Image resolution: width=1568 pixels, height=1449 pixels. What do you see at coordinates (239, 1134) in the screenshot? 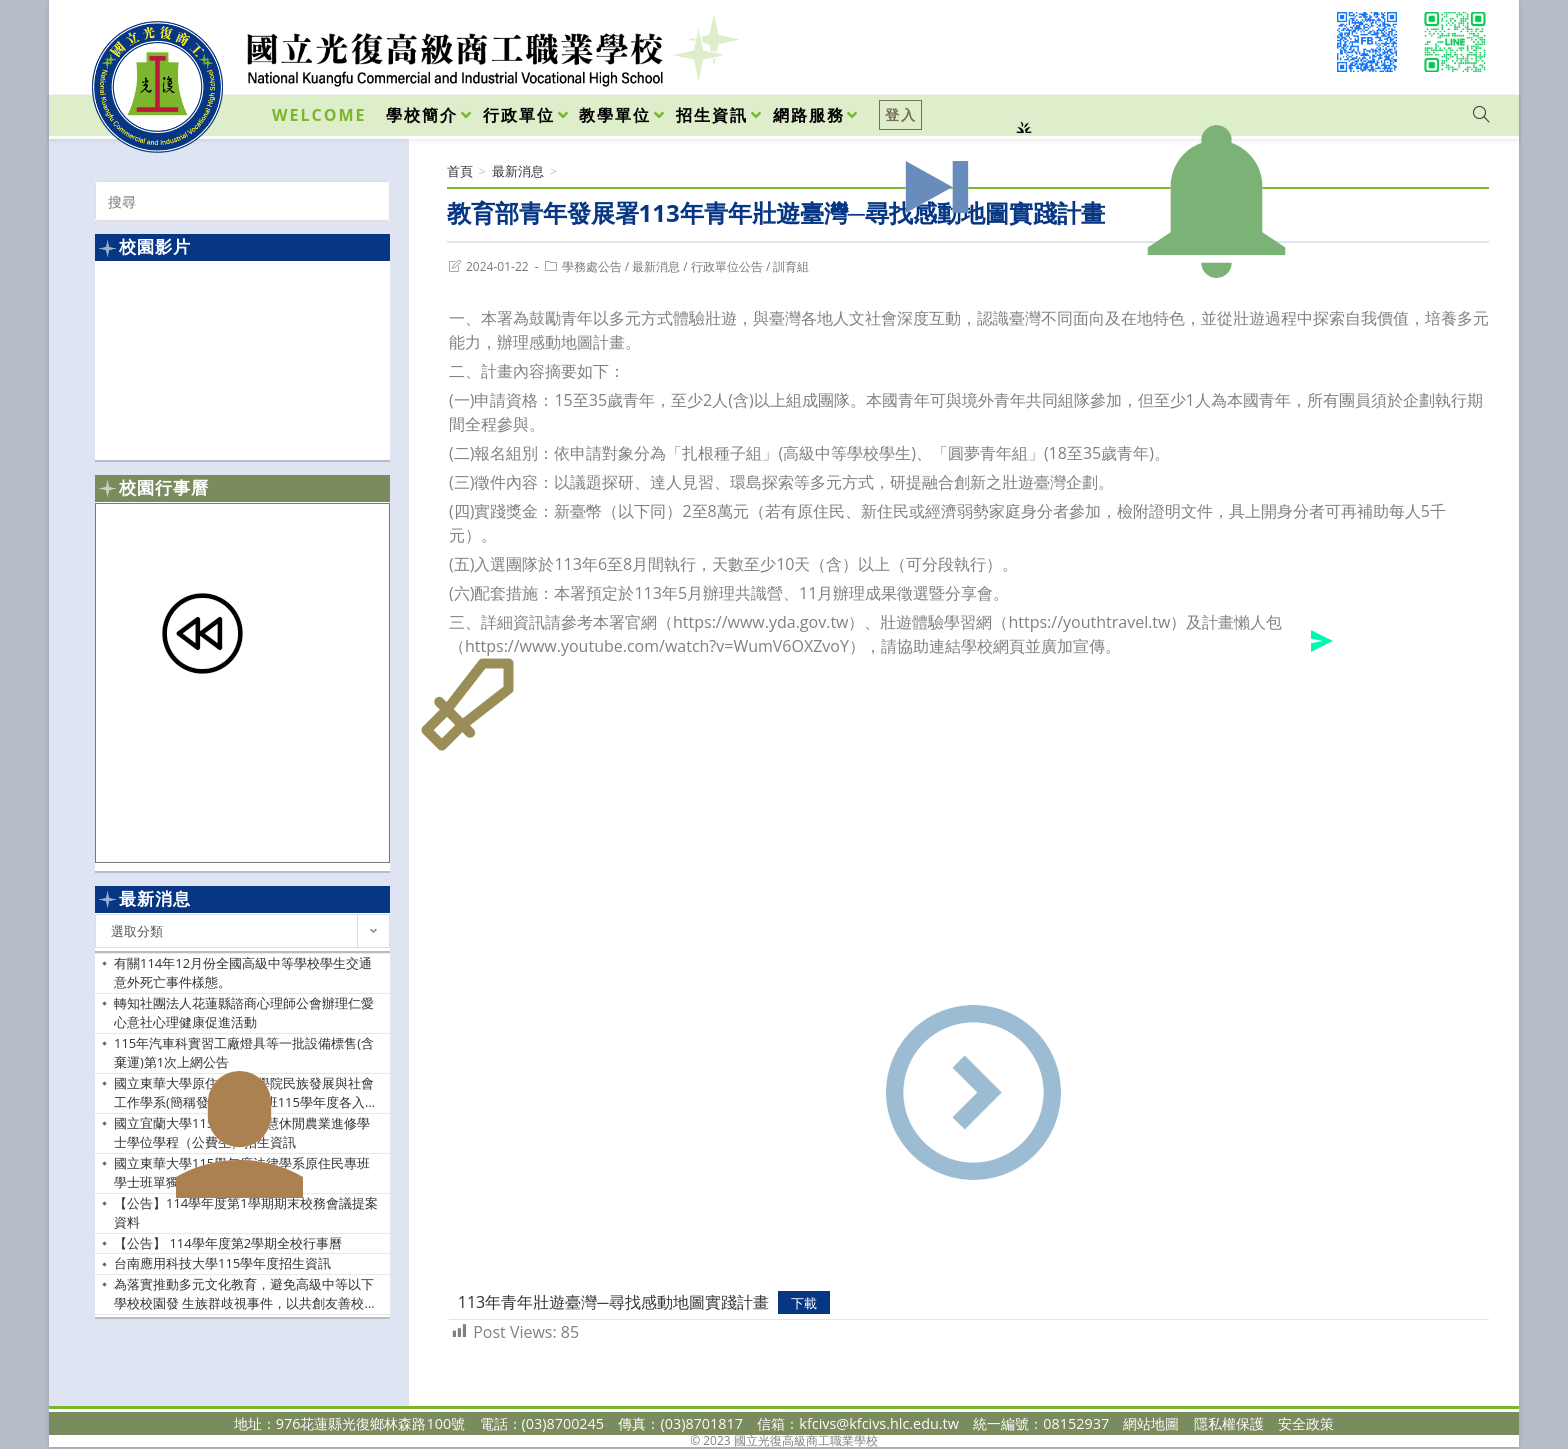
I see `view your profile` at bounding box center [239, 1134].